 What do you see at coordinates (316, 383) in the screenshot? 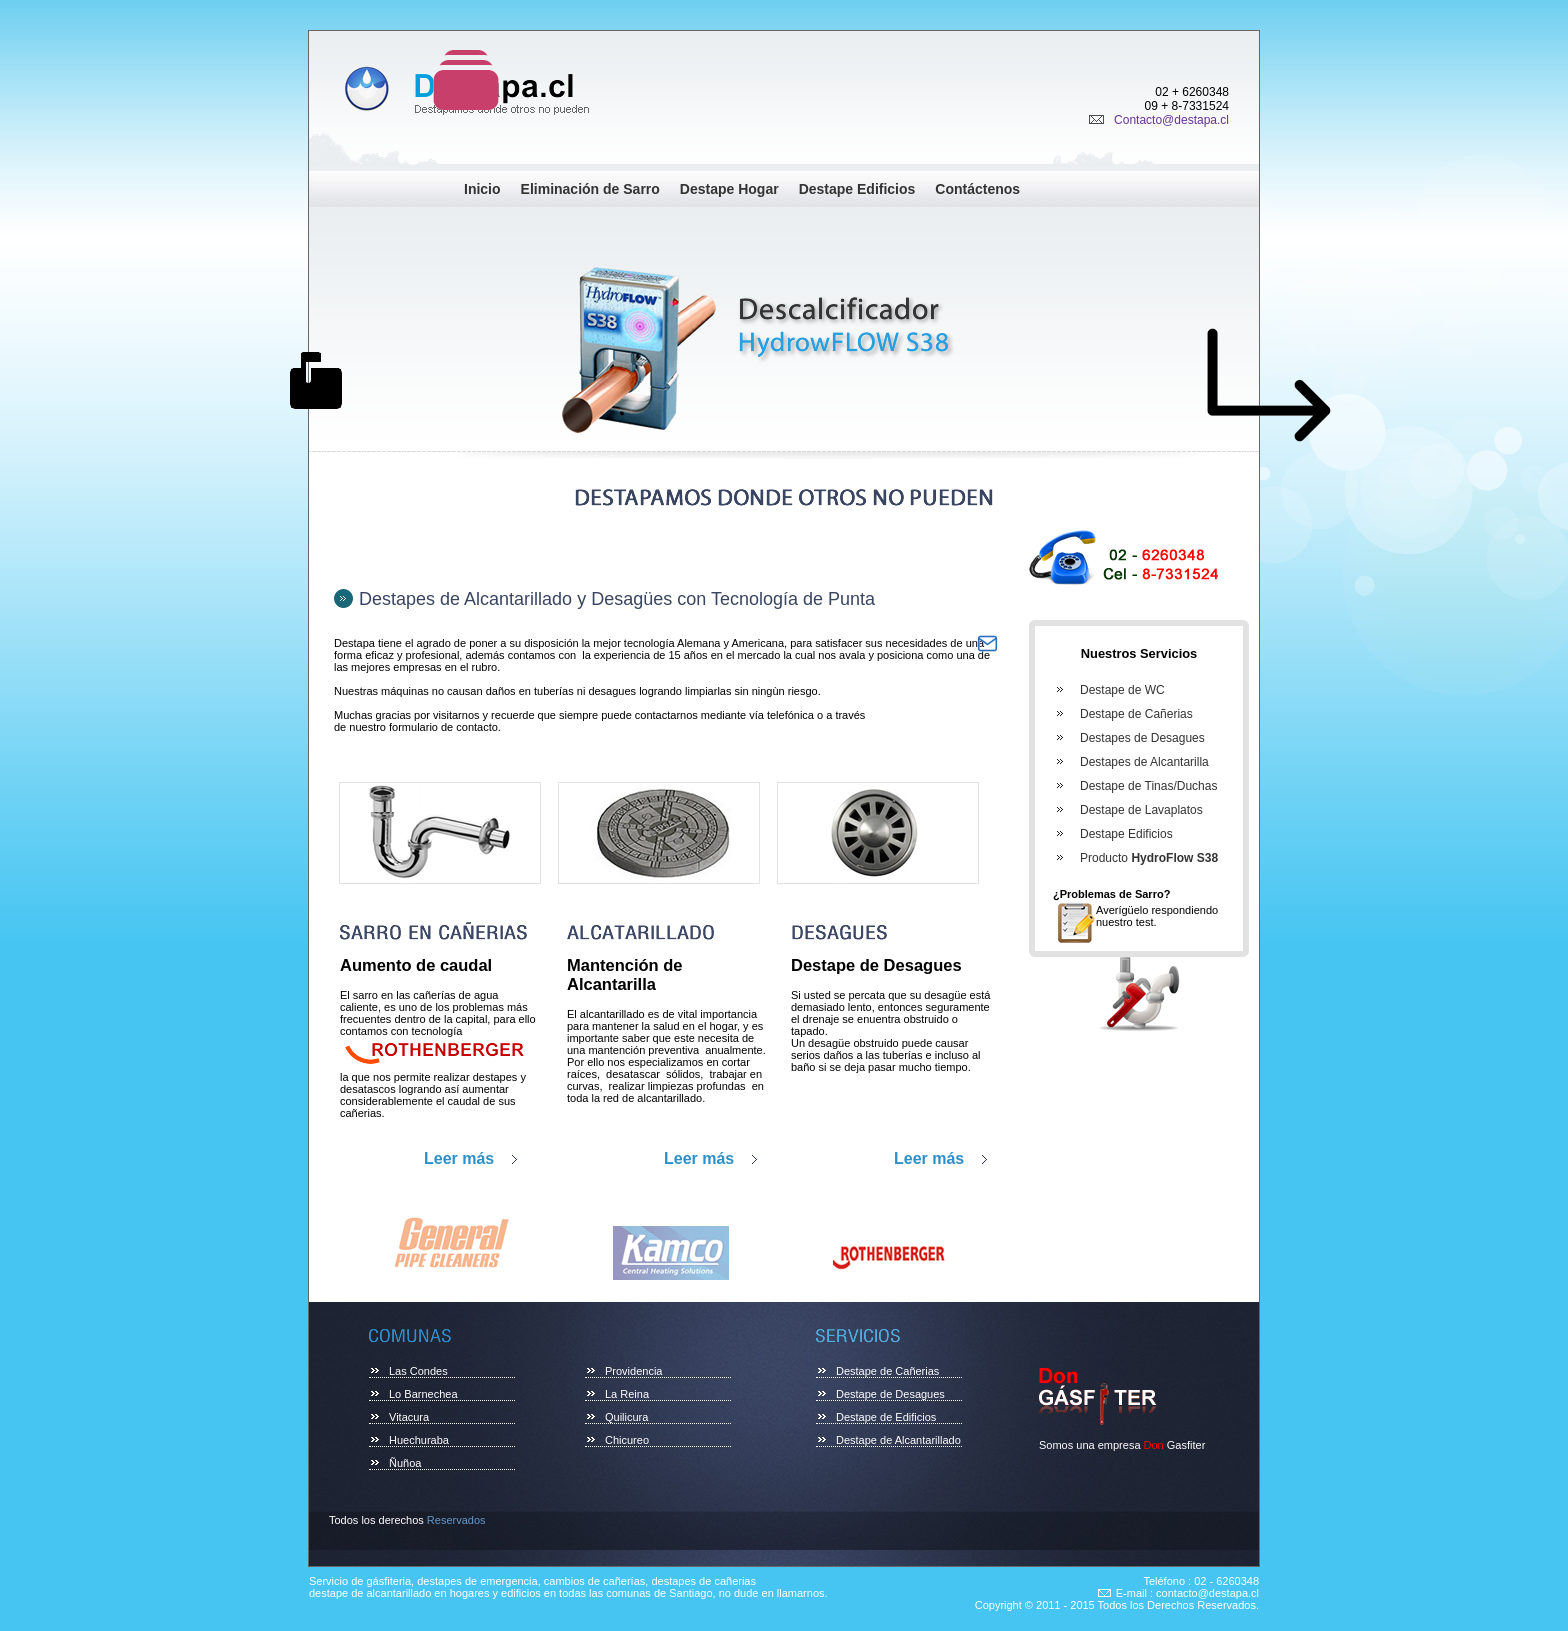
I see `indicates unread mail in your mailbox` at bounding box center [316, 383].